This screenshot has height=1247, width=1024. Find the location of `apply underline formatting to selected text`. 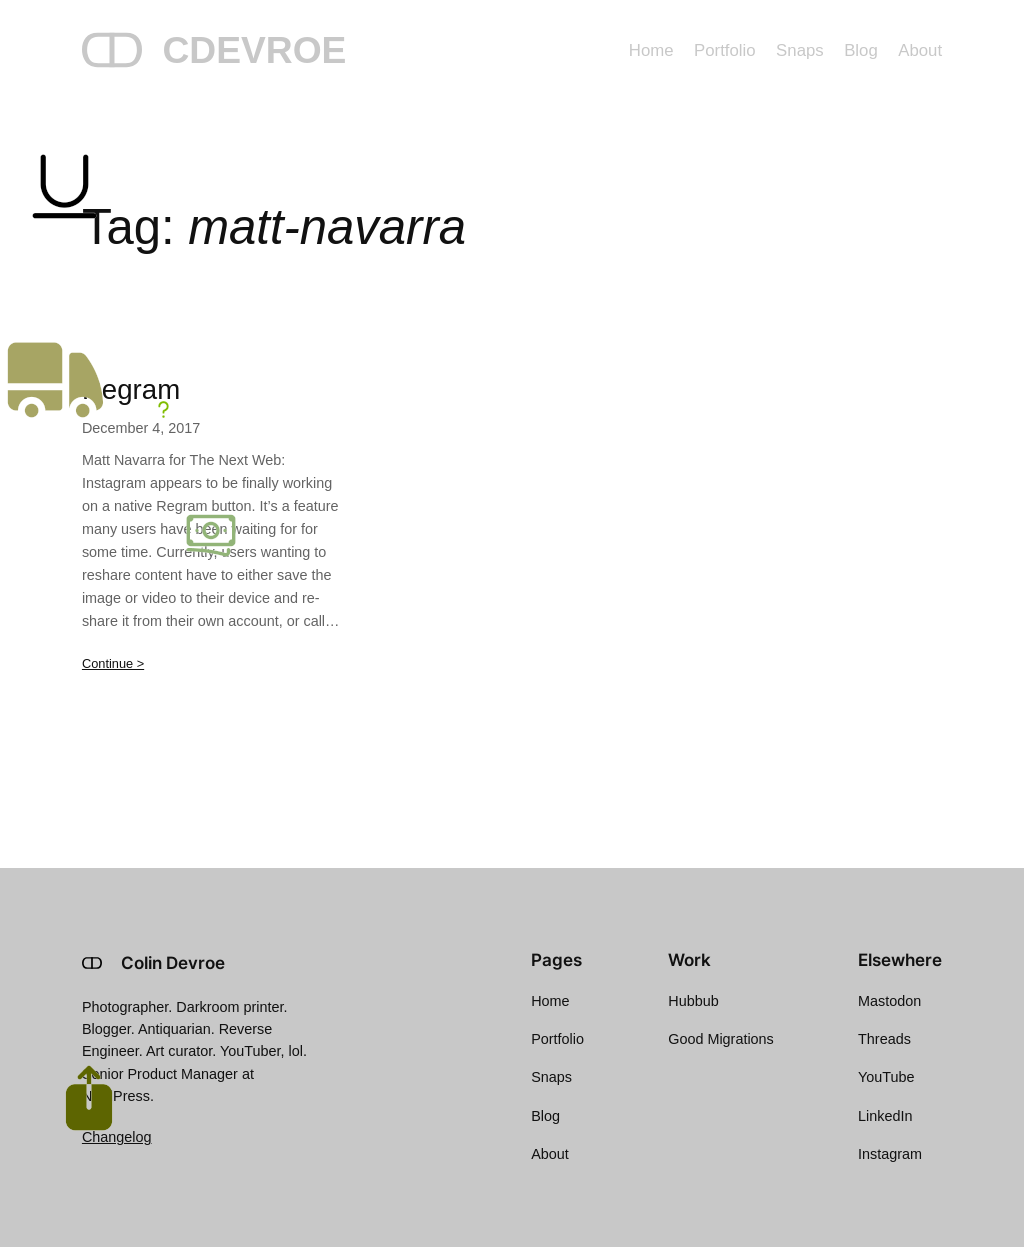

apply underline formatting to selected text is located at coordinates (64, 186).